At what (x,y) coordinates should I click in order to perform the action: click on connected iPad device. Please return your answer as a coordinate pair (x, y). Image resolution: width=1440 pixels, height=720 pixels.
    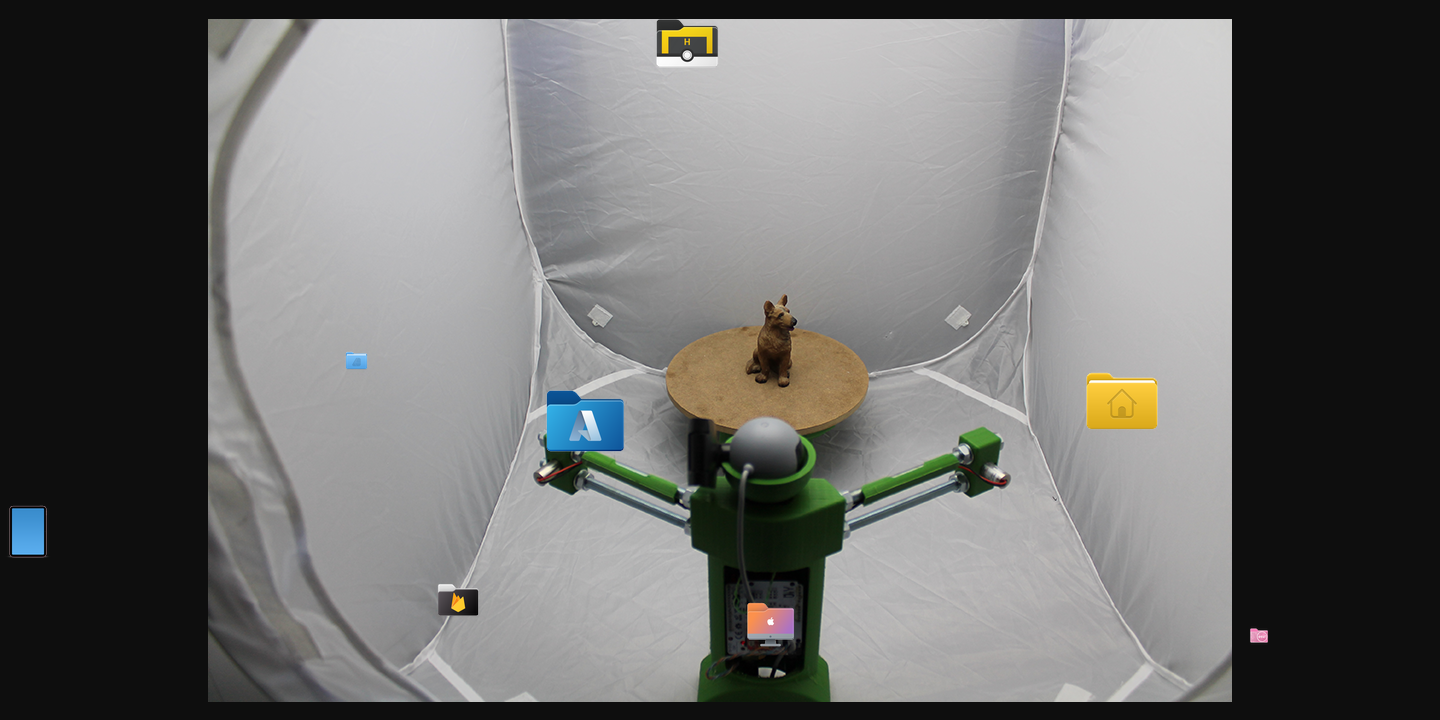
    Looking at the image, I should click on (28, 532).